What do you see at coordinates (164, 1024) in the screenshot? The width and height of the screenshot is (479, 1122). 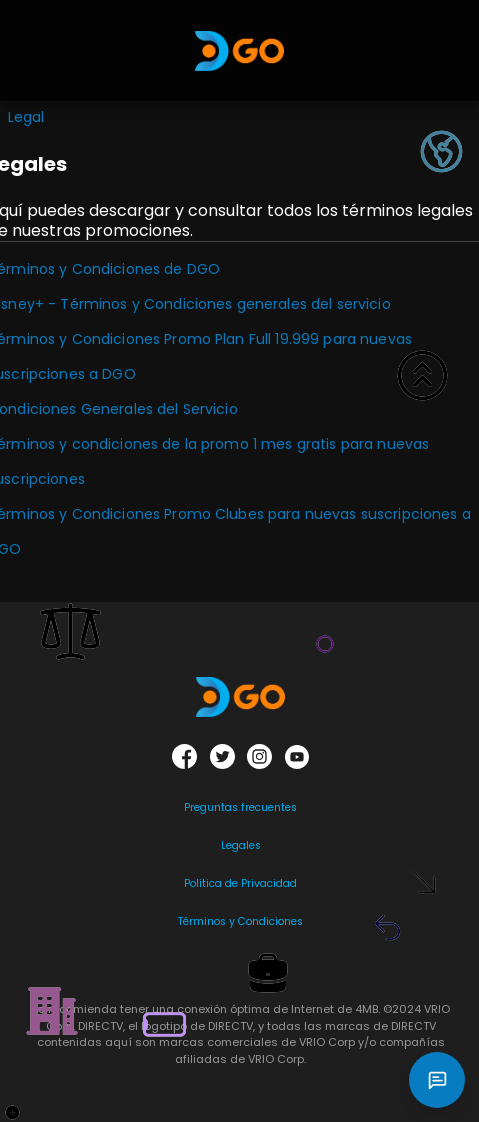 I see `rotate device to landscape mode` at bounding box center [164, 1024].